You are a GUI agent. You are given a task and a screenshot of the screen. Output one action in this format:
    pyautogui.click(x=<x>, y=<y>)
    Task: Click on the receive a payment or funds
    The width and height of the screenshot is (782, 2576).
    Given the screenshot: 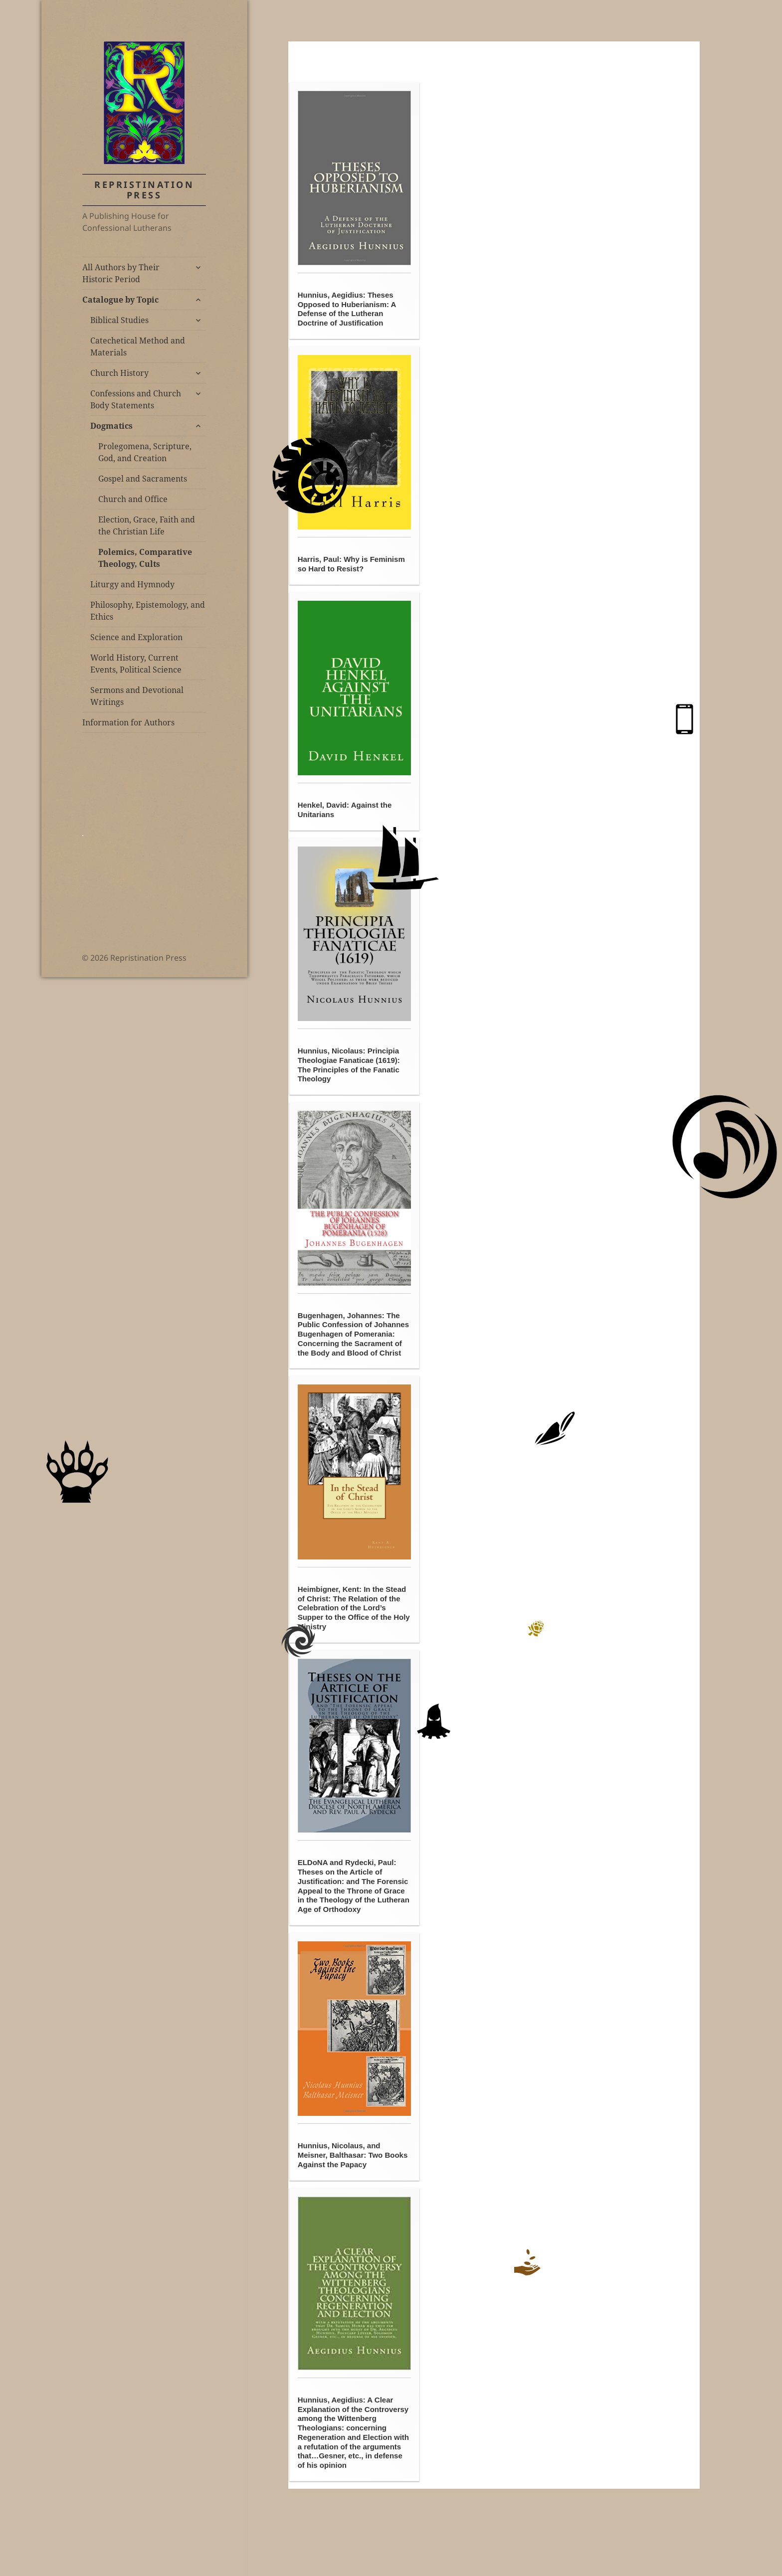 What is the action you would take?
    pyautogui.click(x=527, y=2262)
    